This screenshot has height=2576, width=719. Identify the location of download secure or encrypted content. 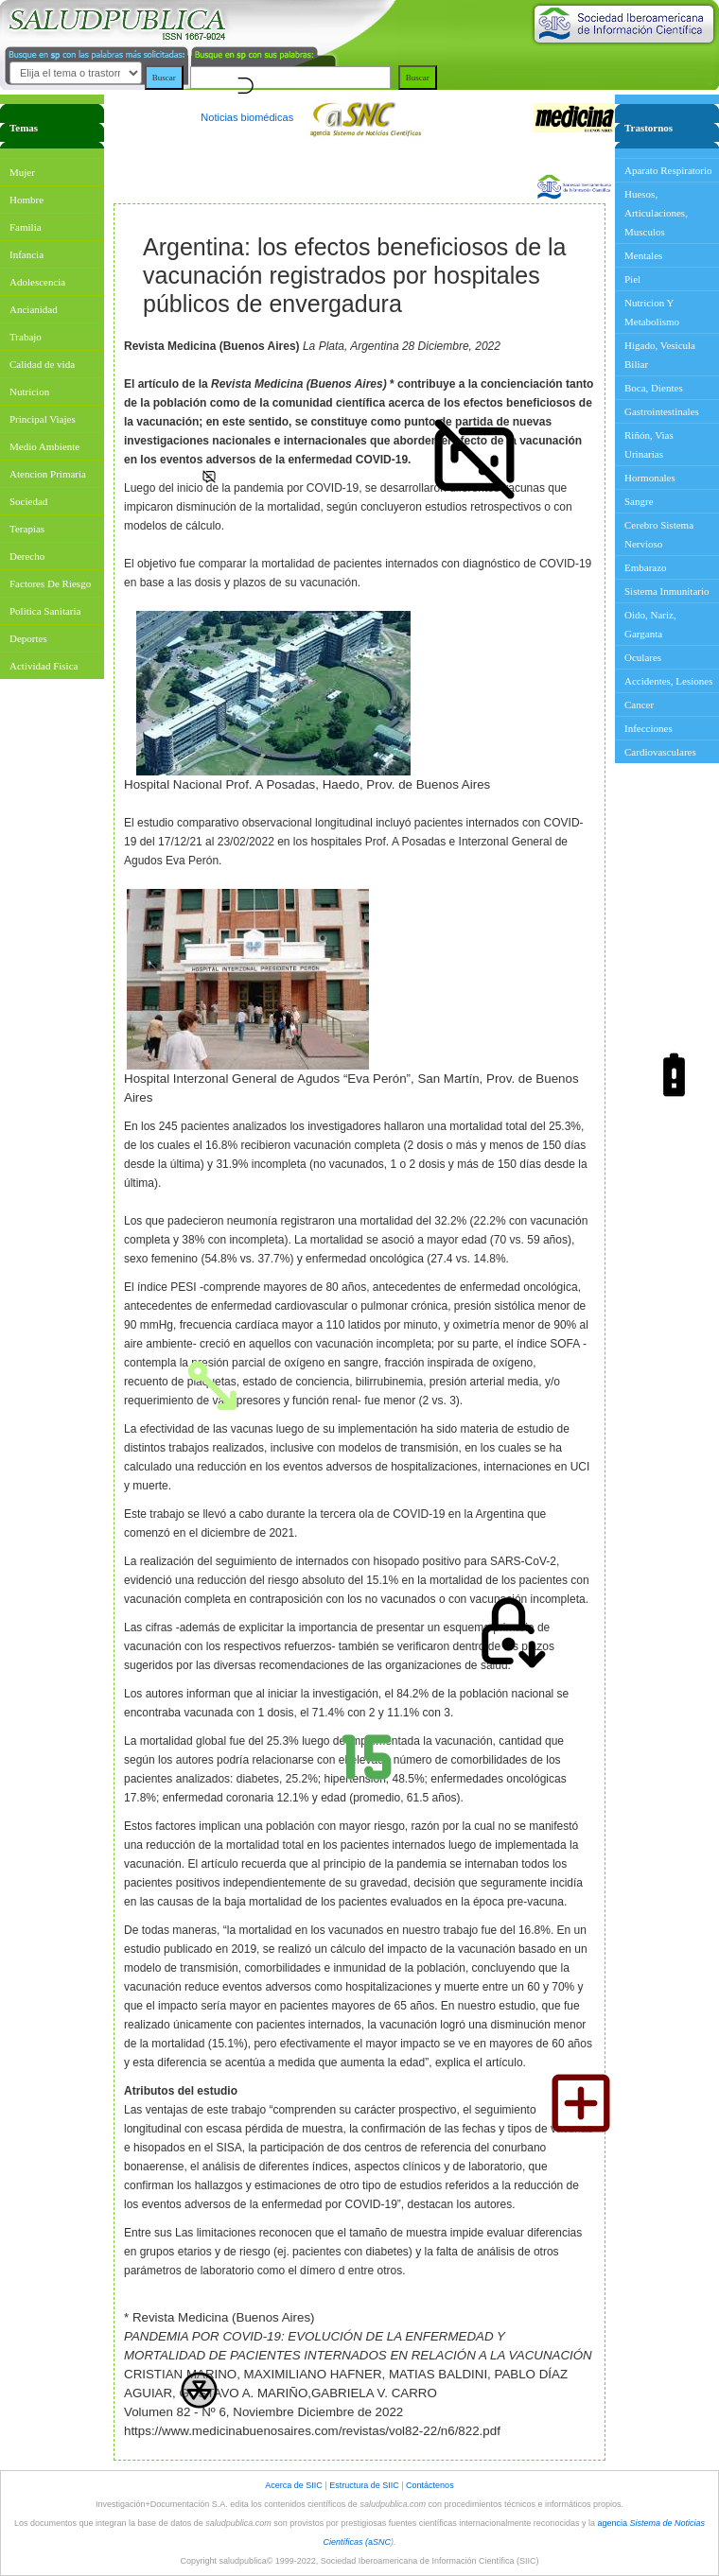
(508, 1630).